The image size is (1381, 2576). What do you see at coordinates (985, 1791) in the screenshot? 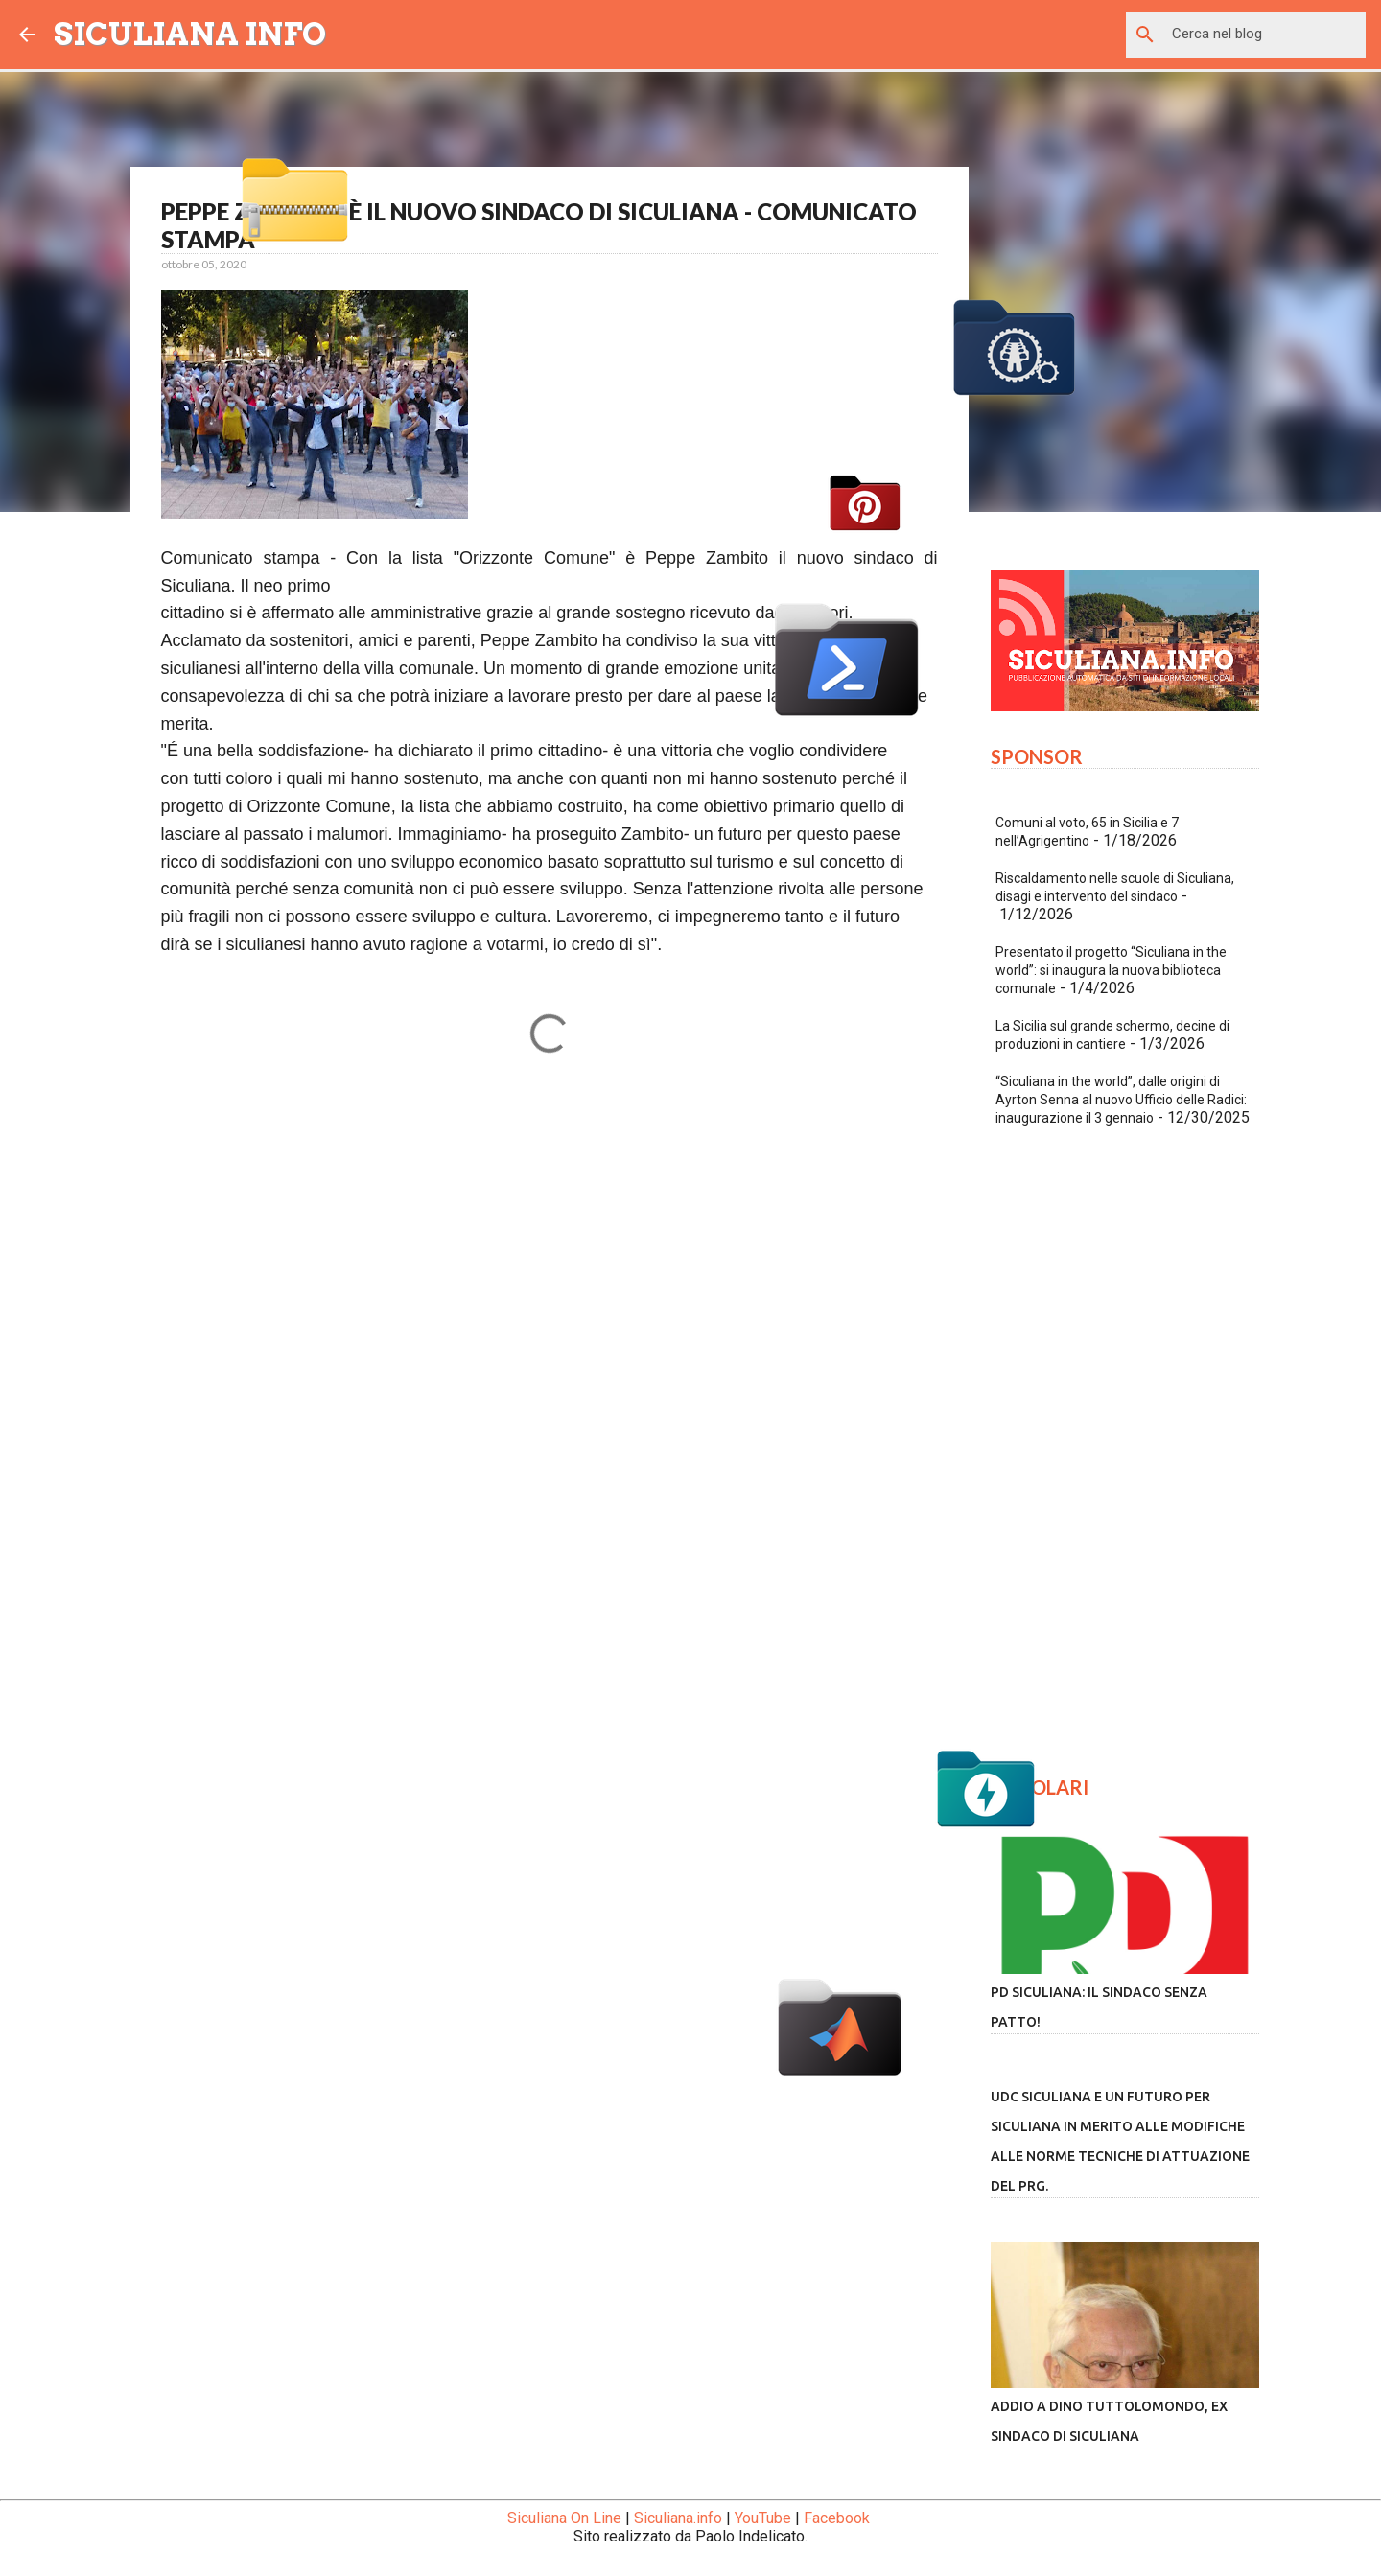
I see `open fastapi project folder` at bounding box center [985, 1791].